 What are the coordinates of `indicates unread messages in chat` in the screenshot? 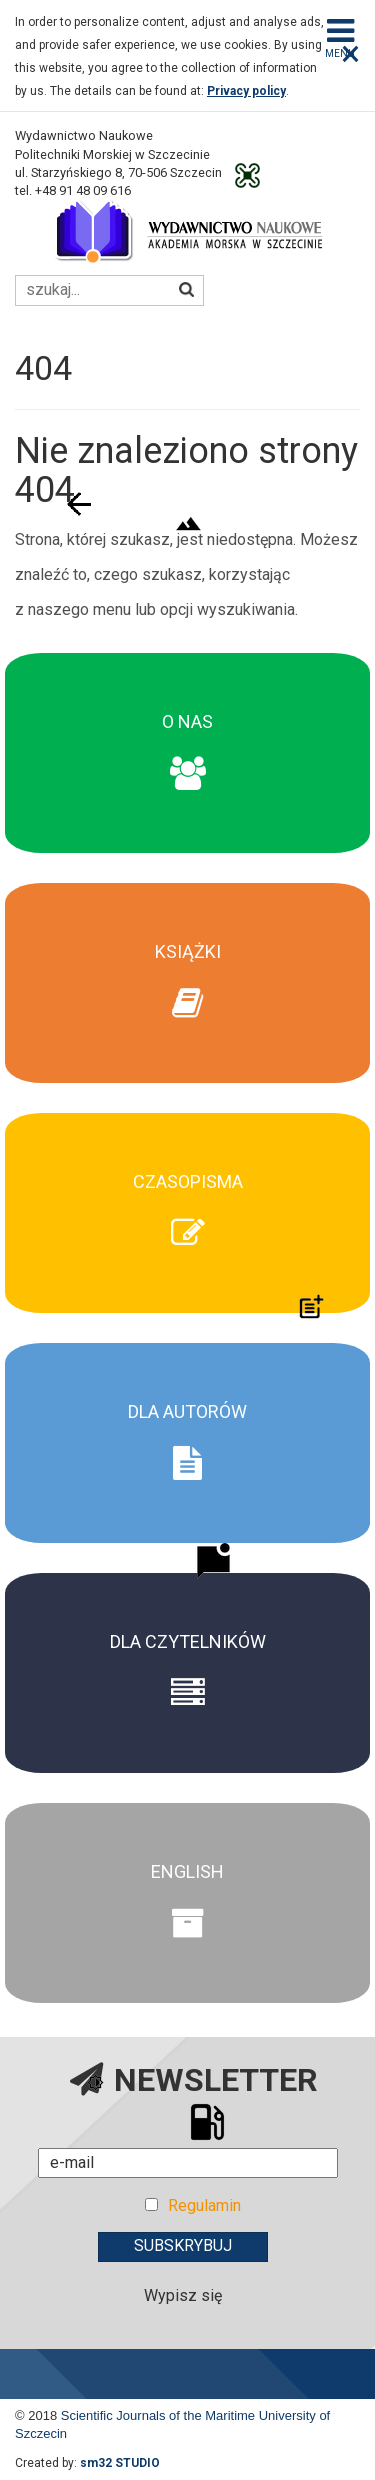 It's located at (213, 1562).